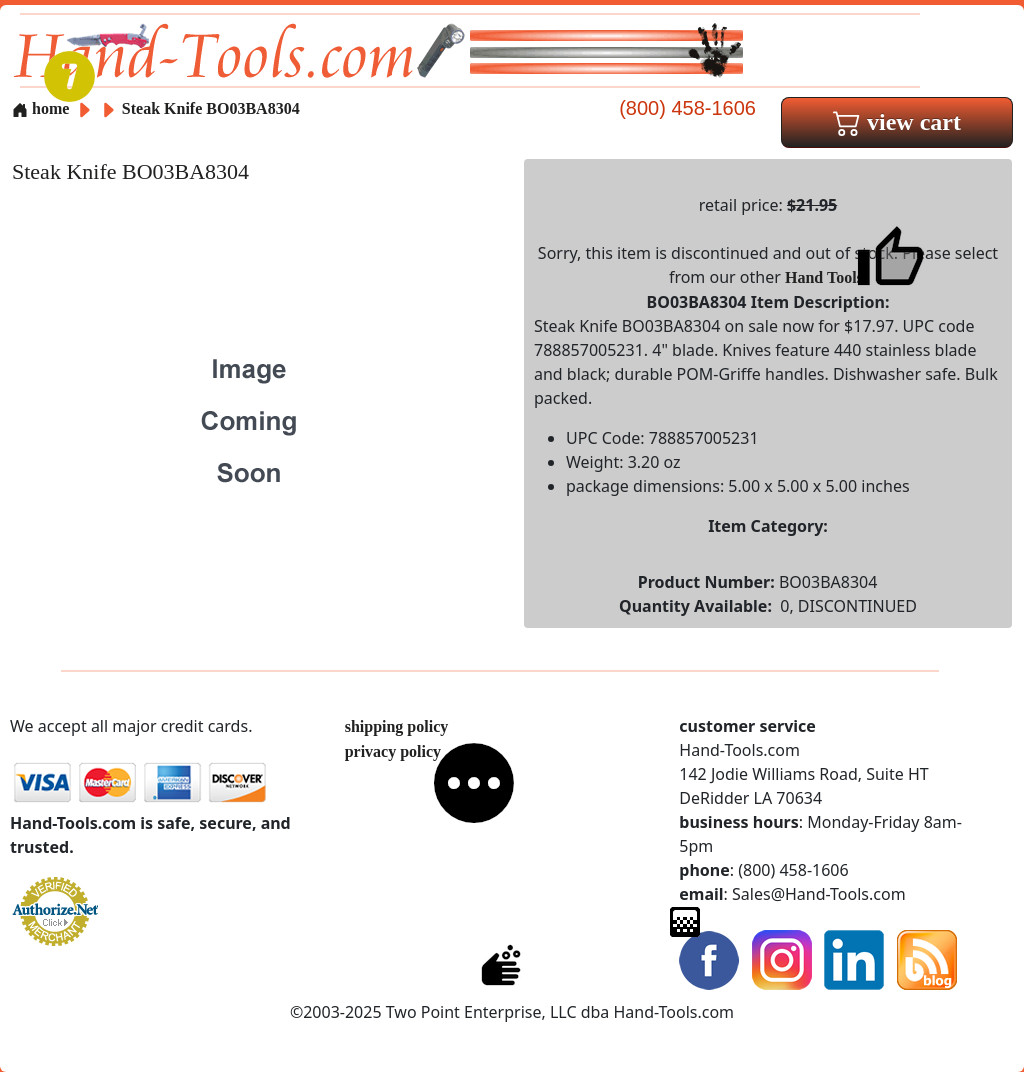  Describe the element at coordinates (685, 922) in the screenshot. I see `apply a gradient effect to an image` at that location.